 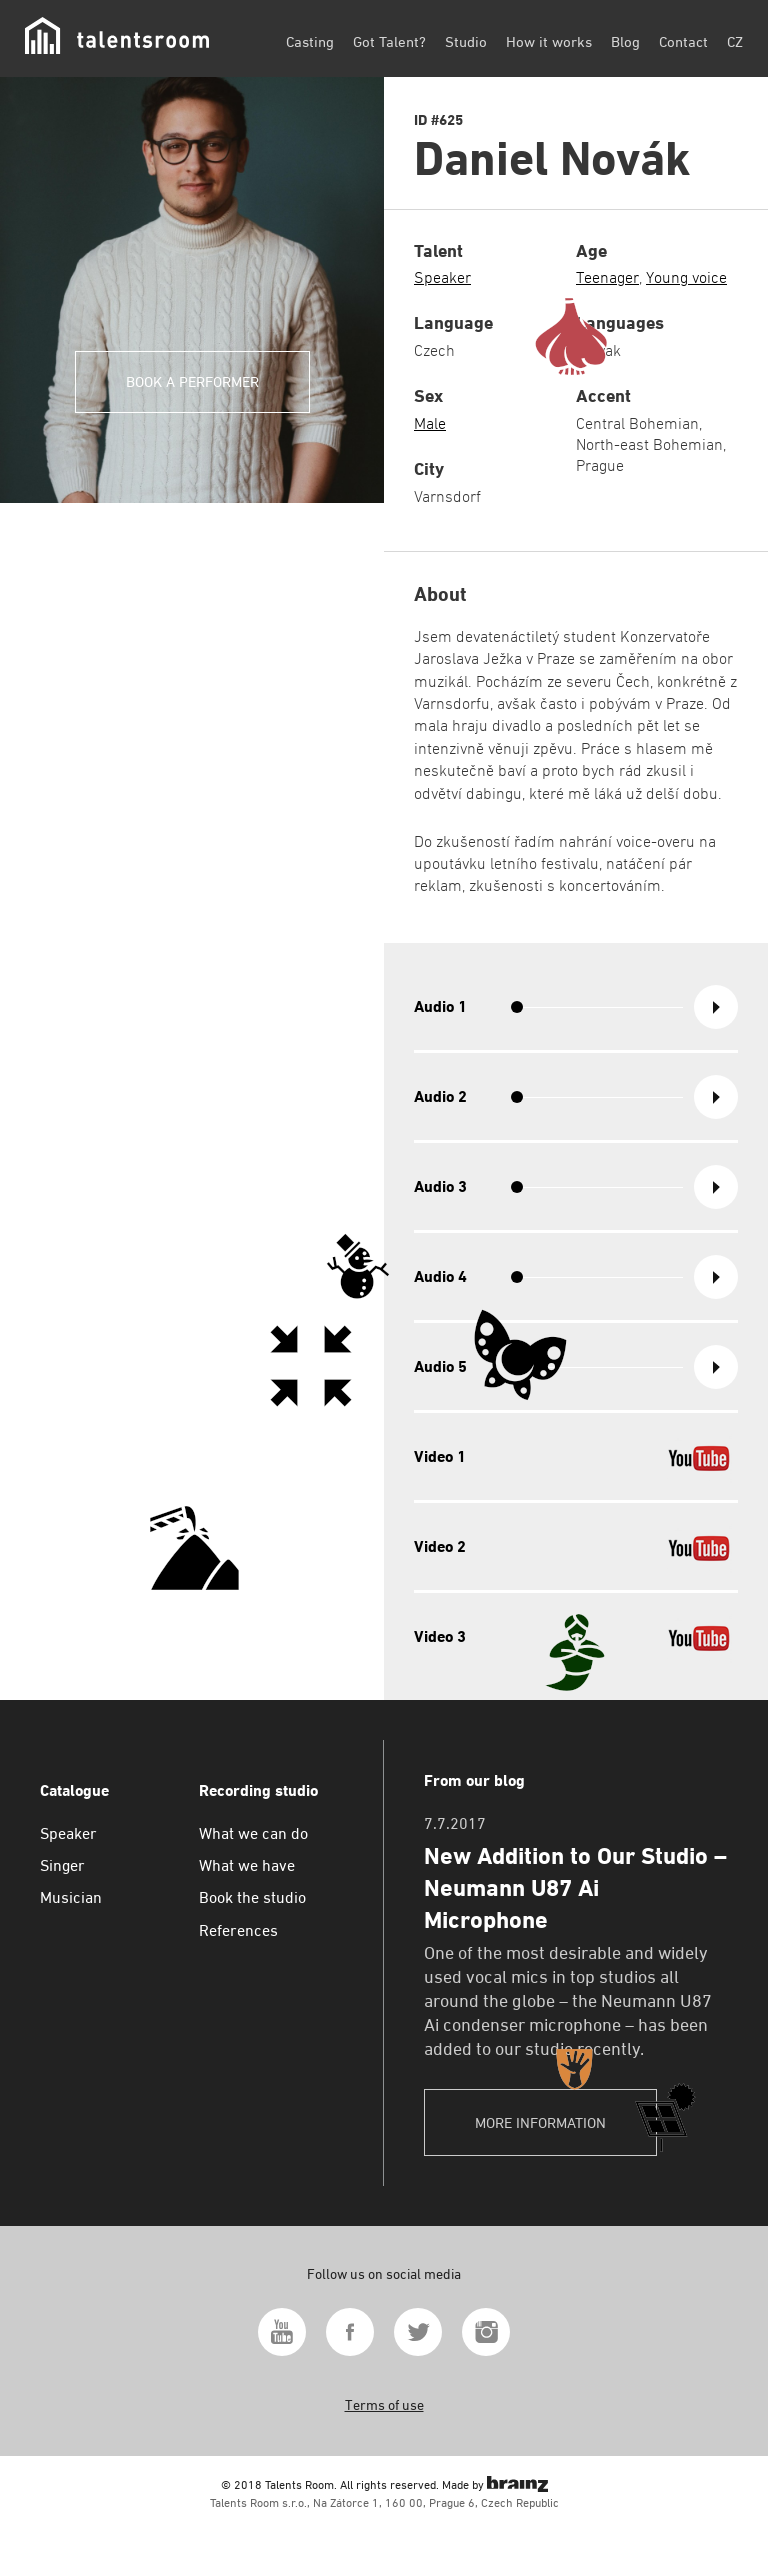 What do you see at coordinates (311, 1366) in the screenshot?
I see `exit fullscreen mode` at bounding box center [311, 1366].